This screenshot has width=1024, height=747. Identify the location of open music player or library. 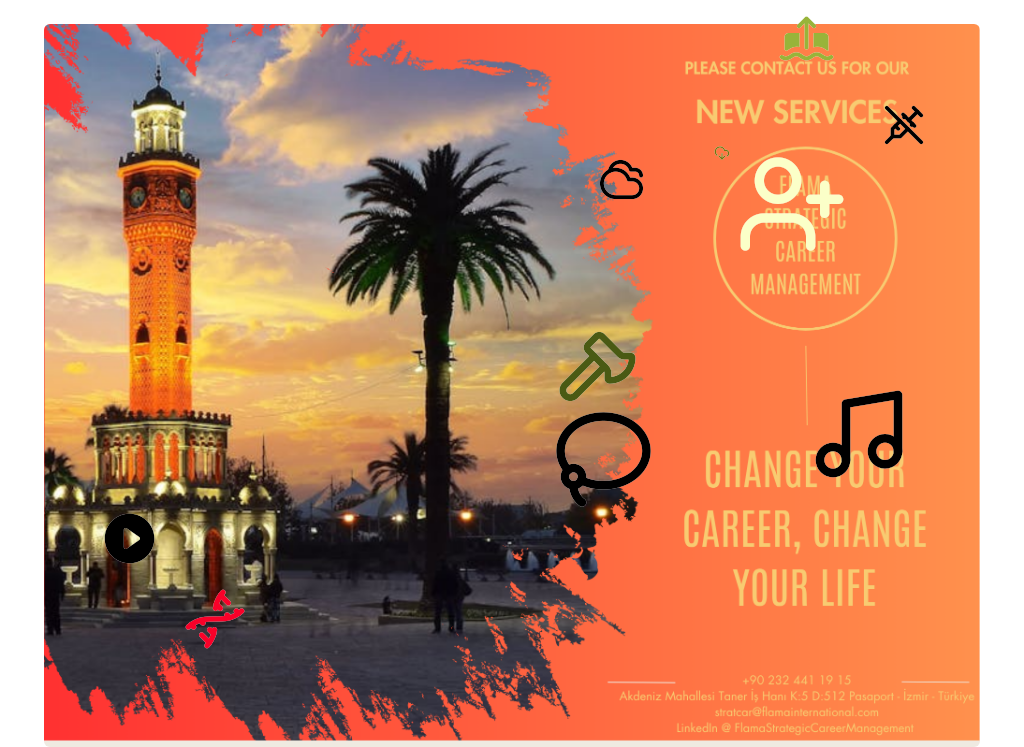
(859, 434).